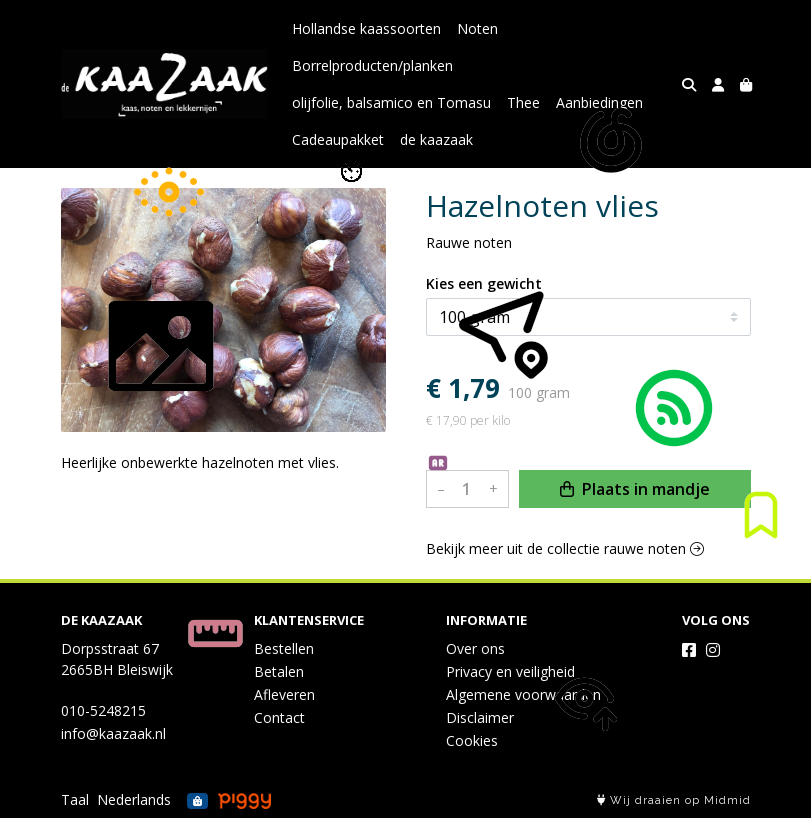 The width and height of the screenshot is (811, 818). What do you see at coordinates (438, 463) in the screenshot?
I see `indicates augmented reality feature available` at bounding box center [438, 463].